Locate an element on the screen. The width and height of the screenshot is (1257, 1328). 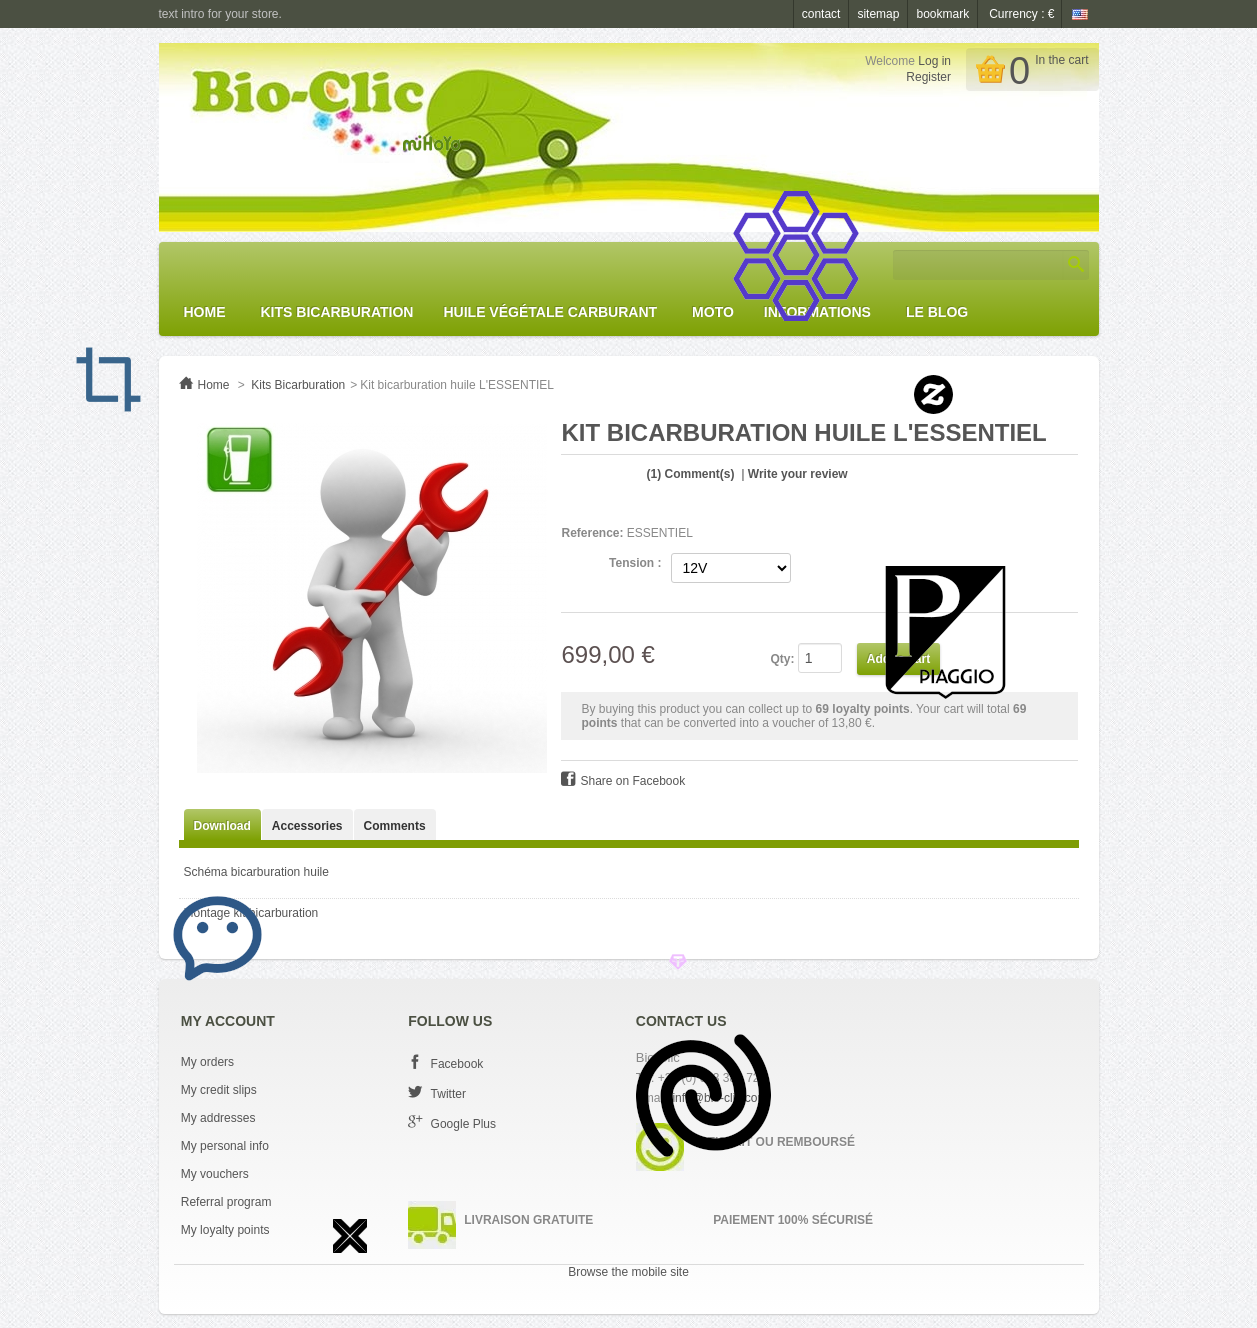
visit miHoYo's official website or portal is located at coordinates (432, 143).